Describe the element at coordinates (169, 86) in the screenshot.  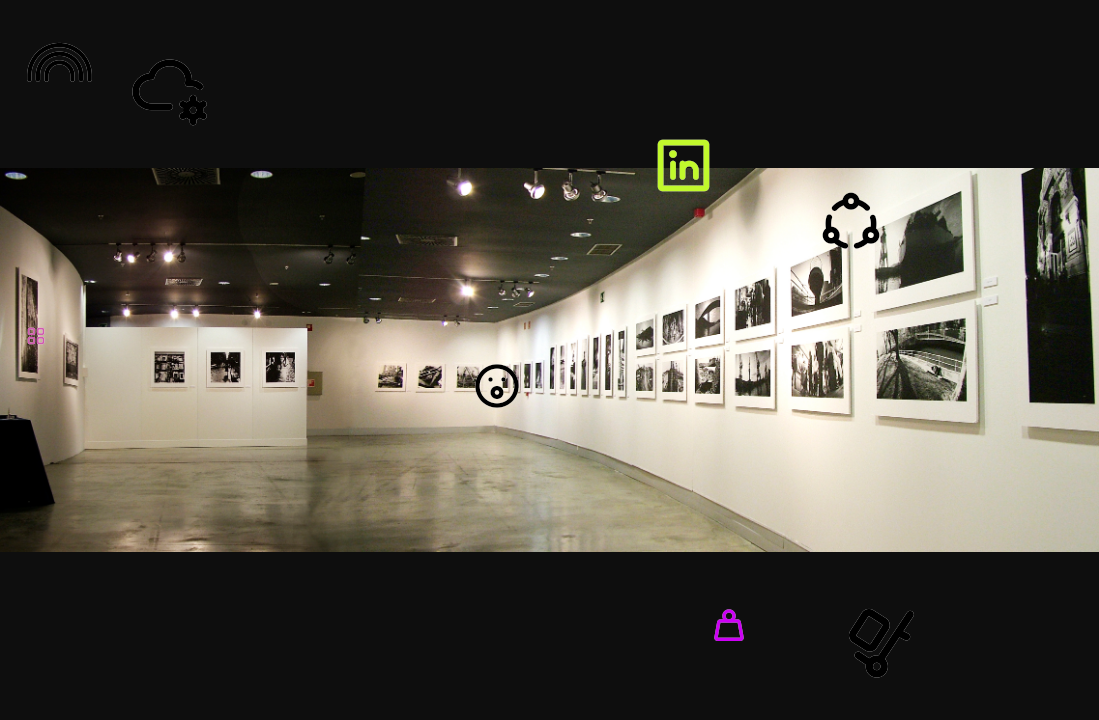
I see `access cloud service settings` at that location.